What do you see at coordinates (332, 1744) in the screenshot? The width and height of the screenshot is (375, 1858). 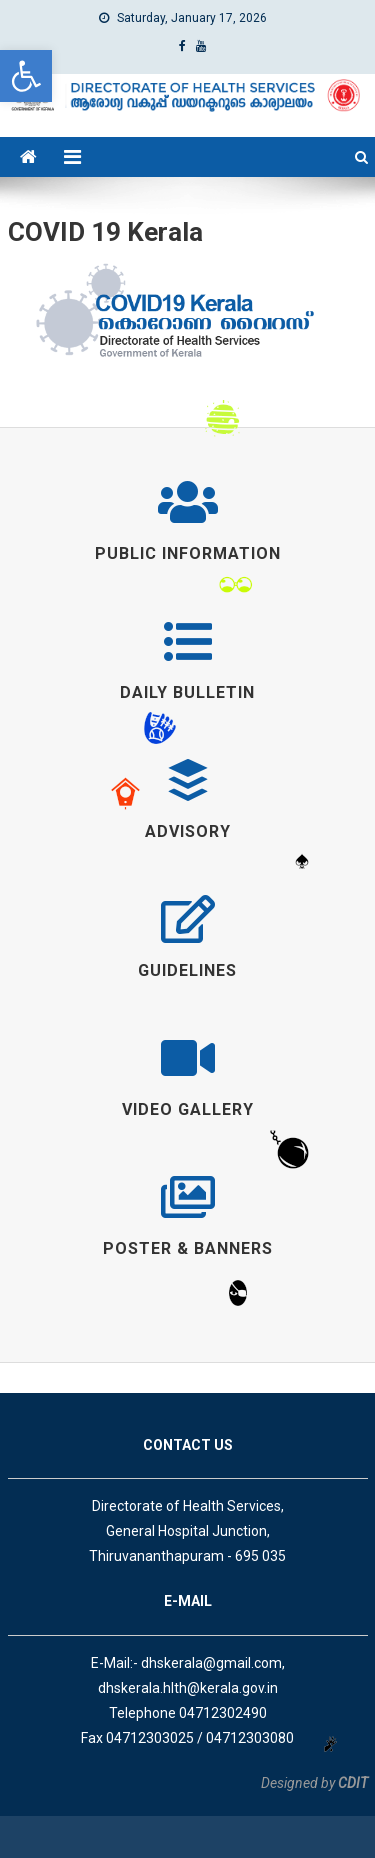 I see `indicates a stigmata or sacred wound status effect` at bounding box center [332, 1744].